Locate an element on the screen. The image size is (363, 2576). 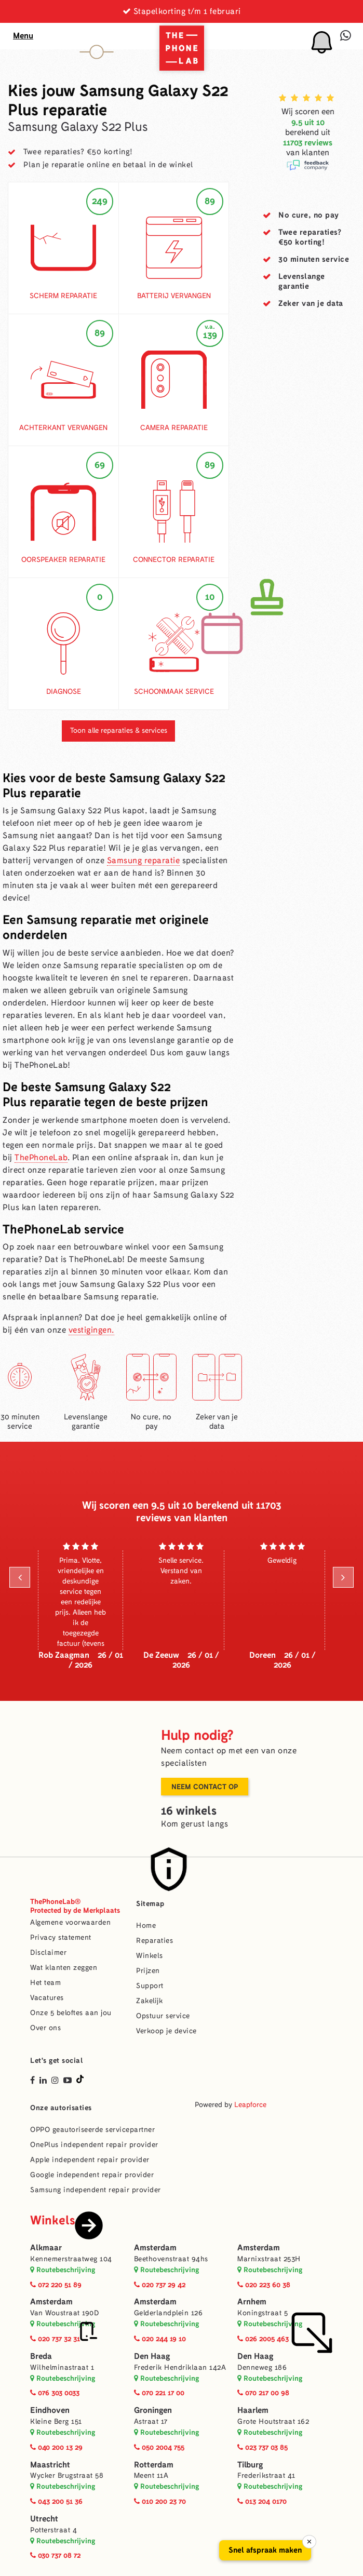
proceed to the next step is located at coordinates (89, 2225).